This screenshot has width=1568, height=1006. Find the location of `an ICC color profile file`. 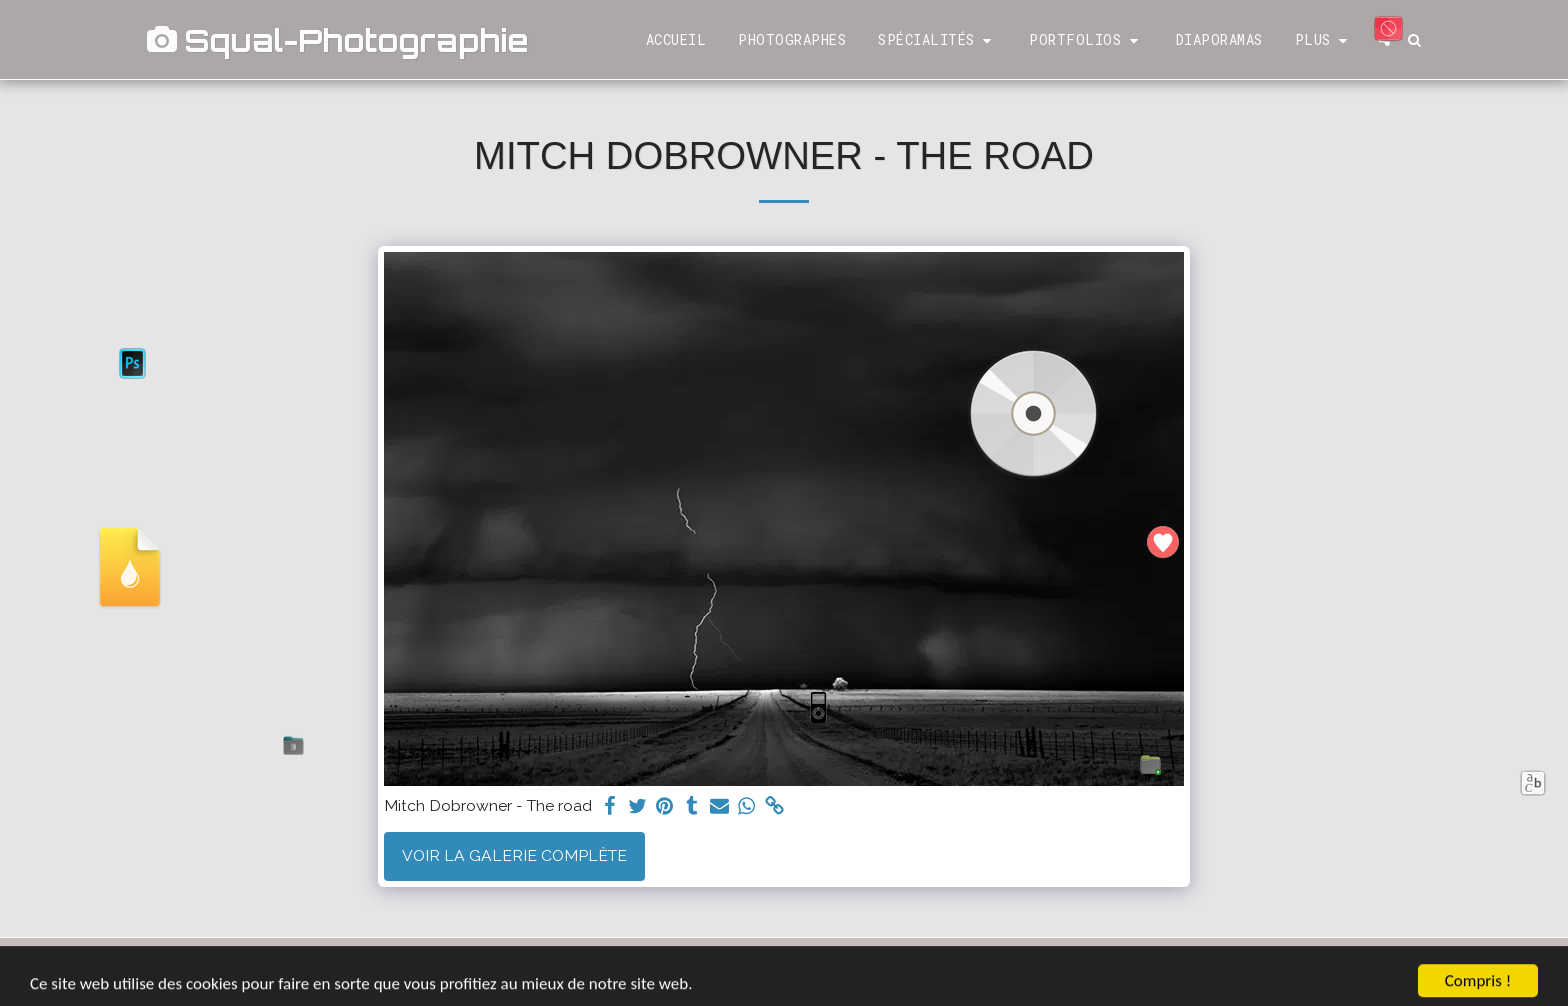

an ICC color profile file is located at coordinates (130, 567).